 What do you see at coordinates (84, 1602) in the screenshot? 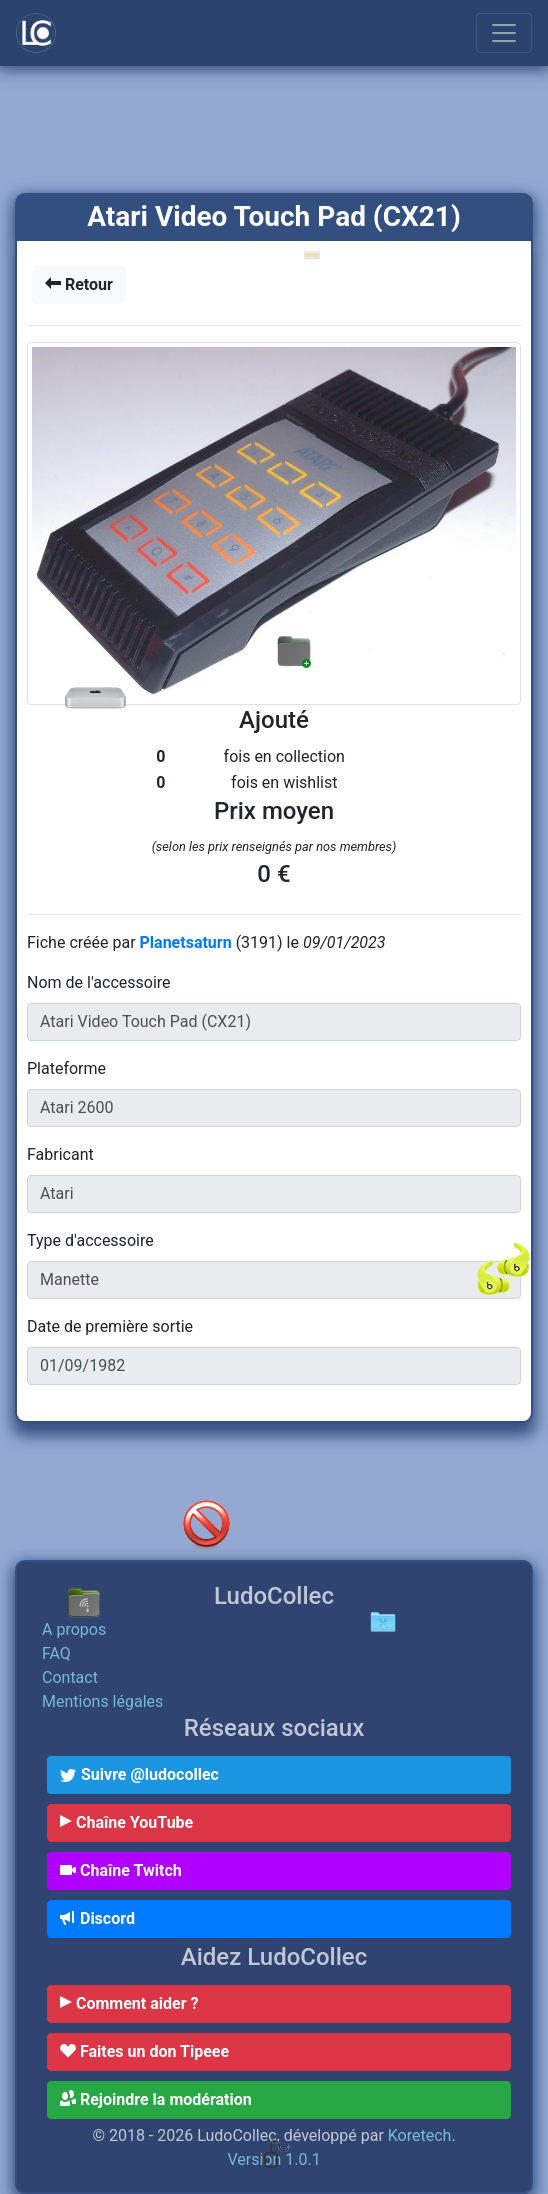
I see `open insync cloud sync folder` at bounding box center [84, 1602].